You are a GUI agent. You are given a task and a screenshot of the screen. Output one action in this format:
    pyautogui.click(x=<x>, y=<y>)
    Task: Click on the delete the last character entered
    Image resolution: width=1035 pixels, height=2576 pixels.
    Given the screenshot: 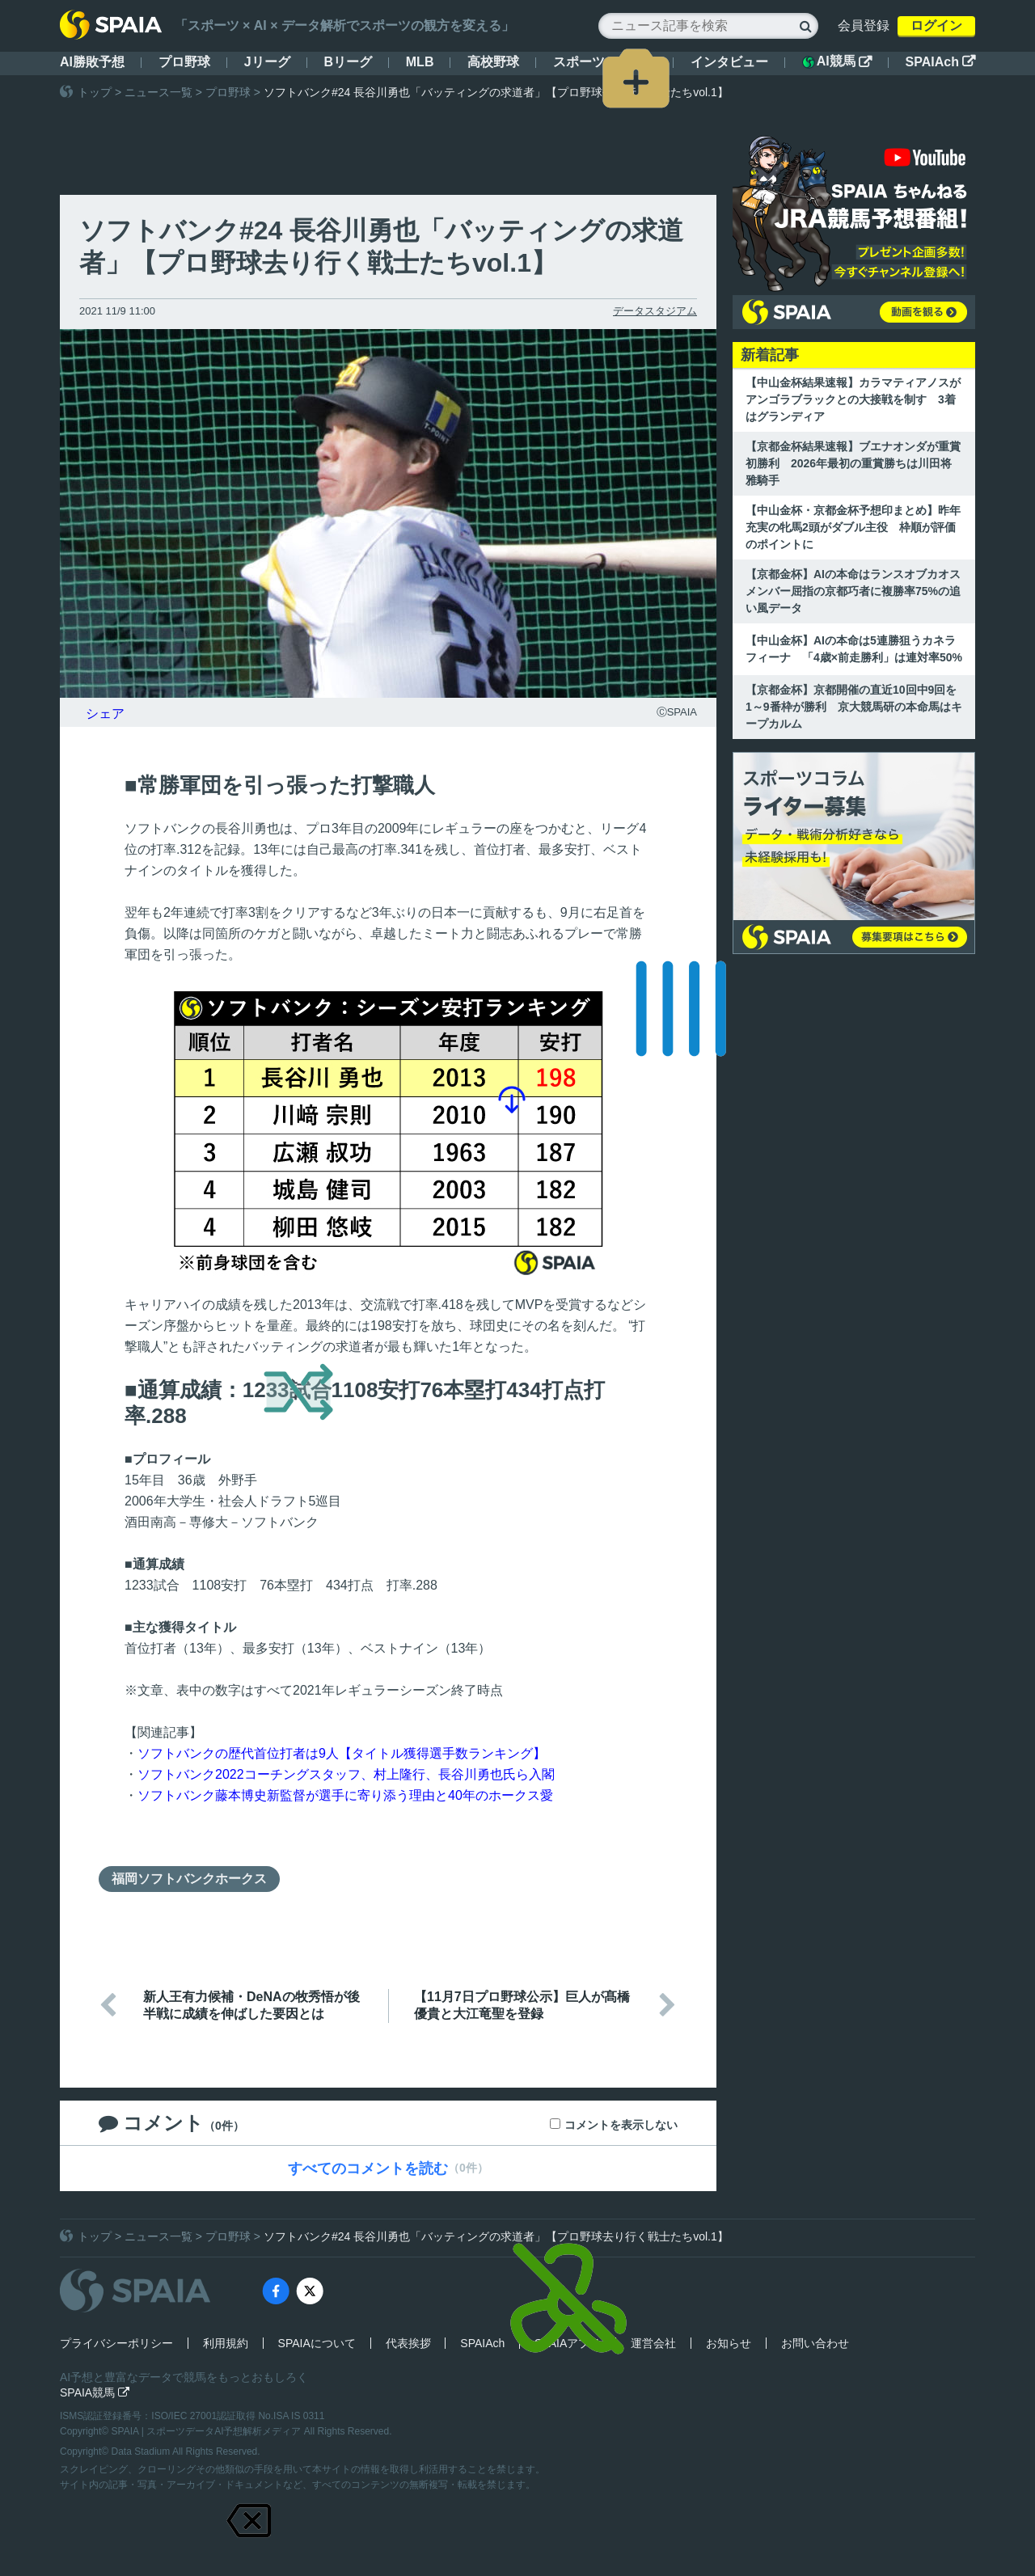 What is the action you would take?
    pyautogui.click(x=248, y=2520)
    